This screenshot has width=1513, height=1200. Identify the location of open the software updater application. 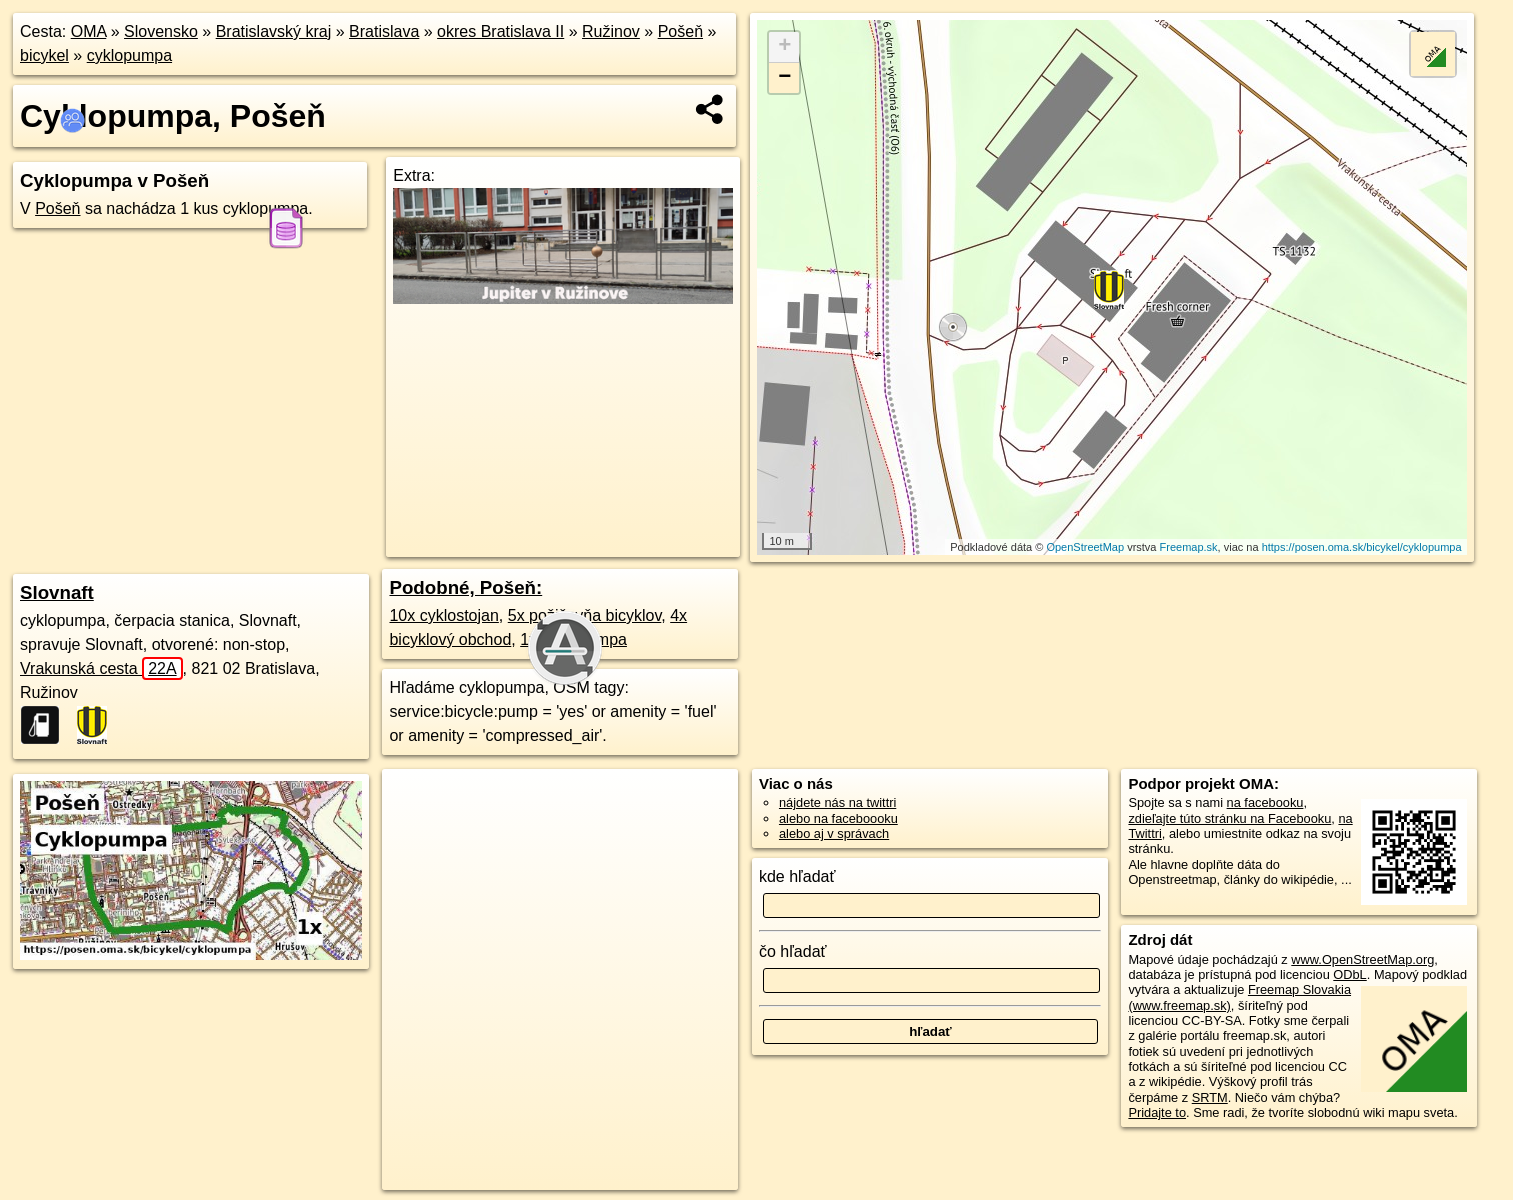
(565, 648).